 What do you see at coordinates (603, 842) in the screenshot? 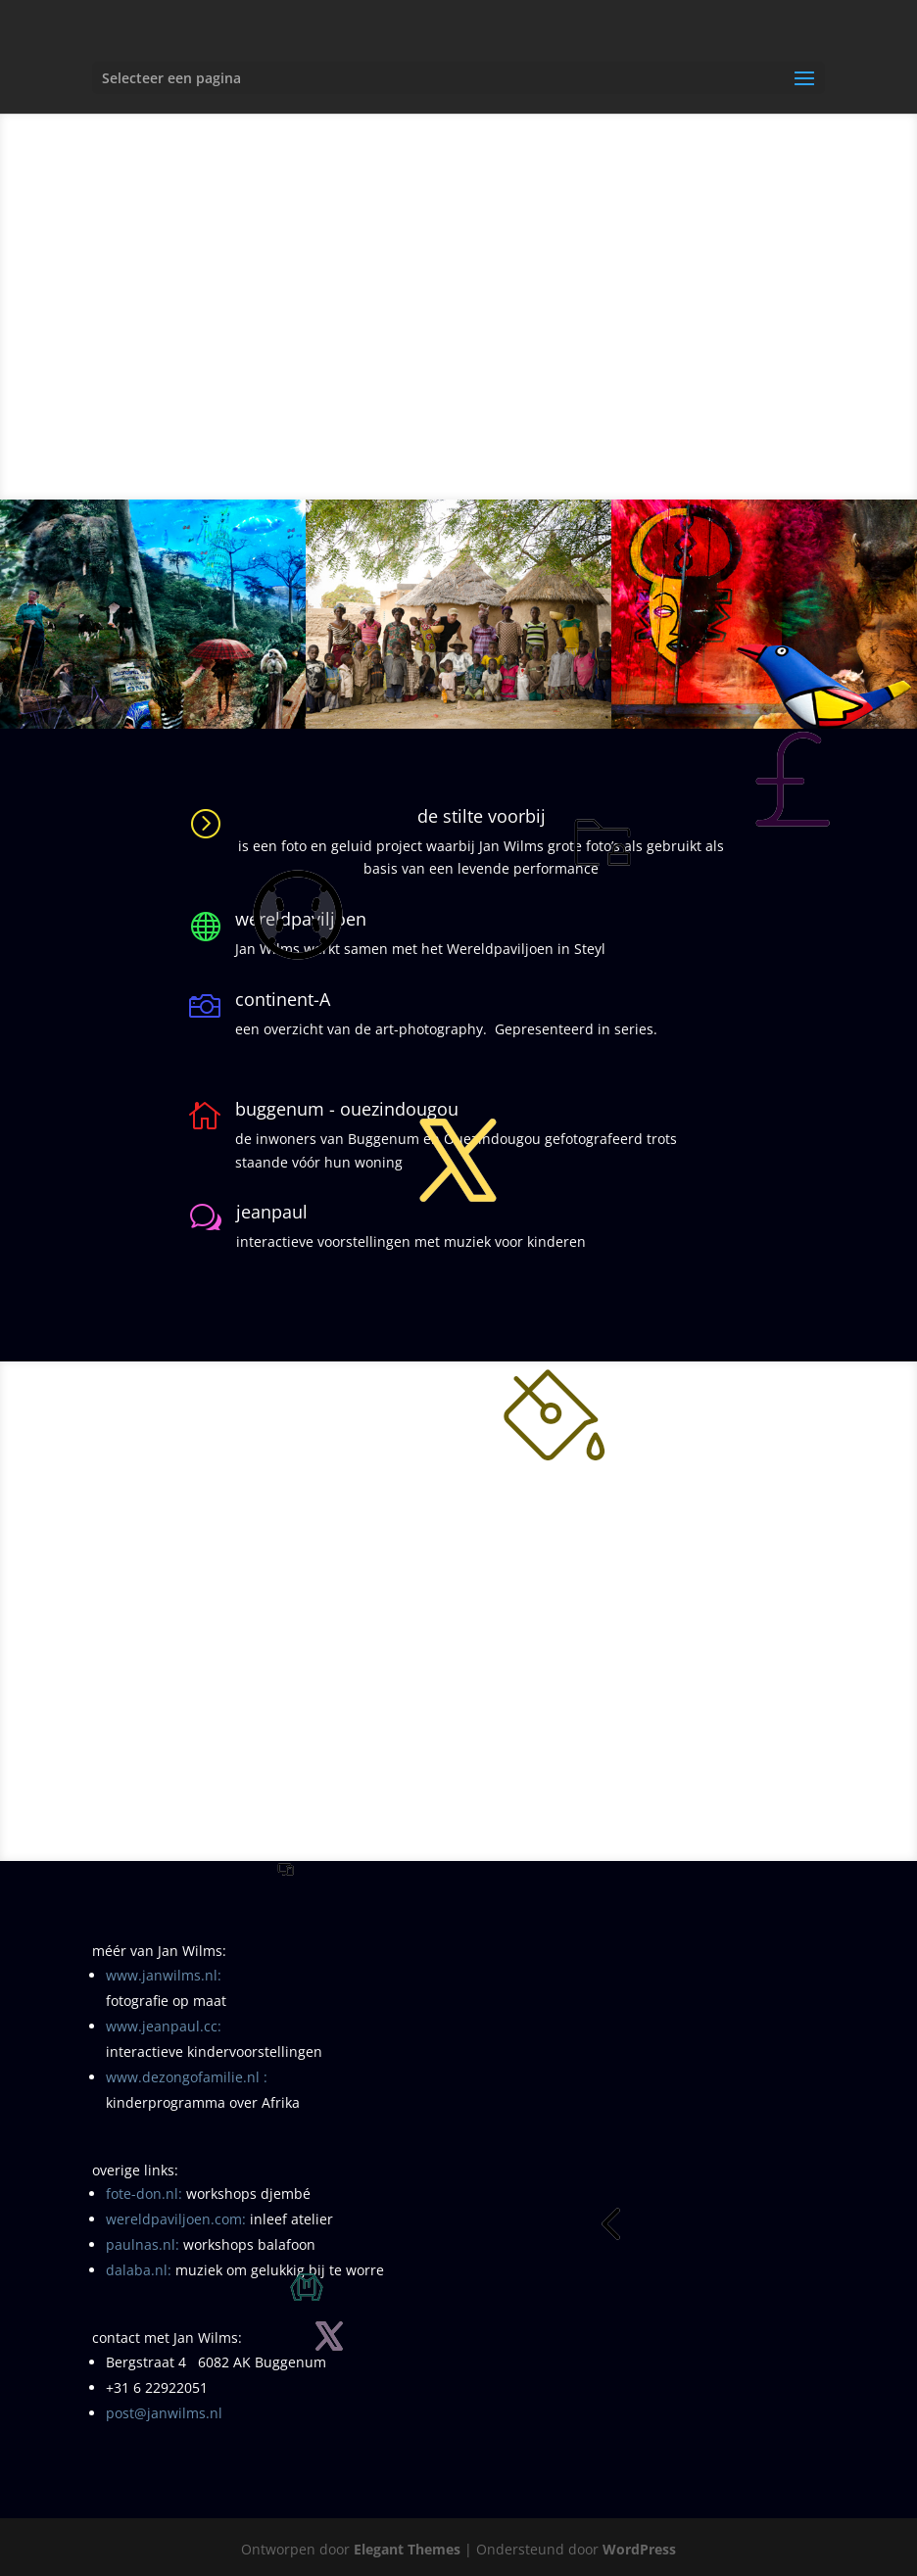
I see `access a password-protected folder` at bounding box center [603, 842].